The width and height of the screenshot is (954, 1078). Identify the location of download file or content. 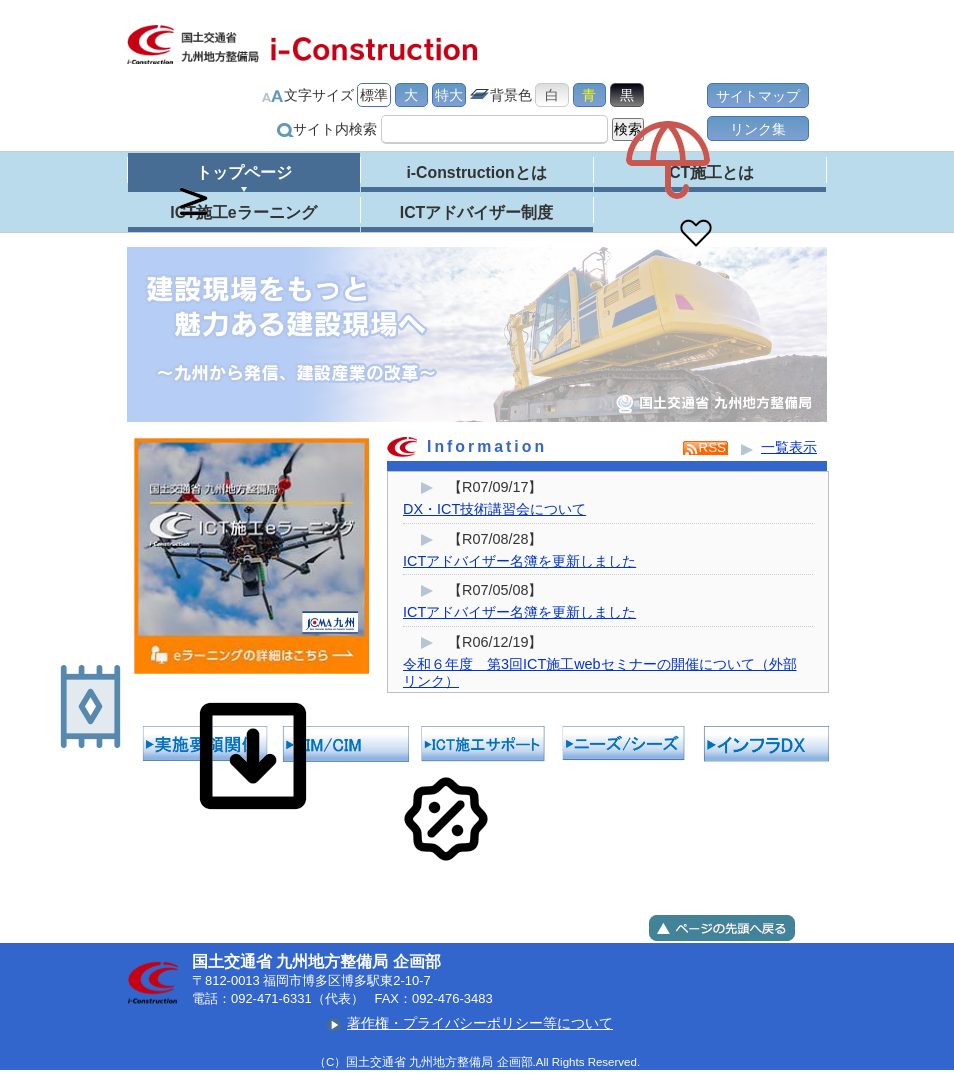
(253, 756).